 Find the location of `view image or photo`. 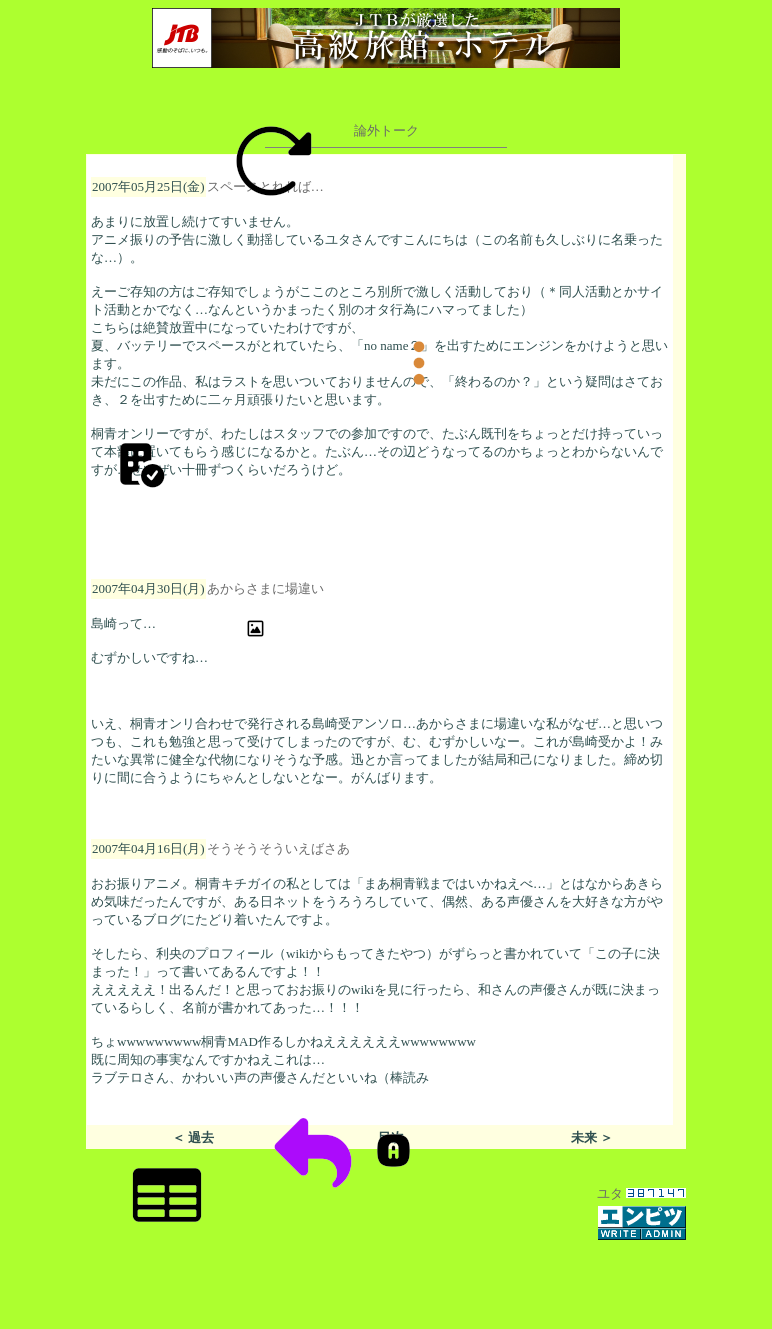

view image or photo is located at coordinates (255, 628).